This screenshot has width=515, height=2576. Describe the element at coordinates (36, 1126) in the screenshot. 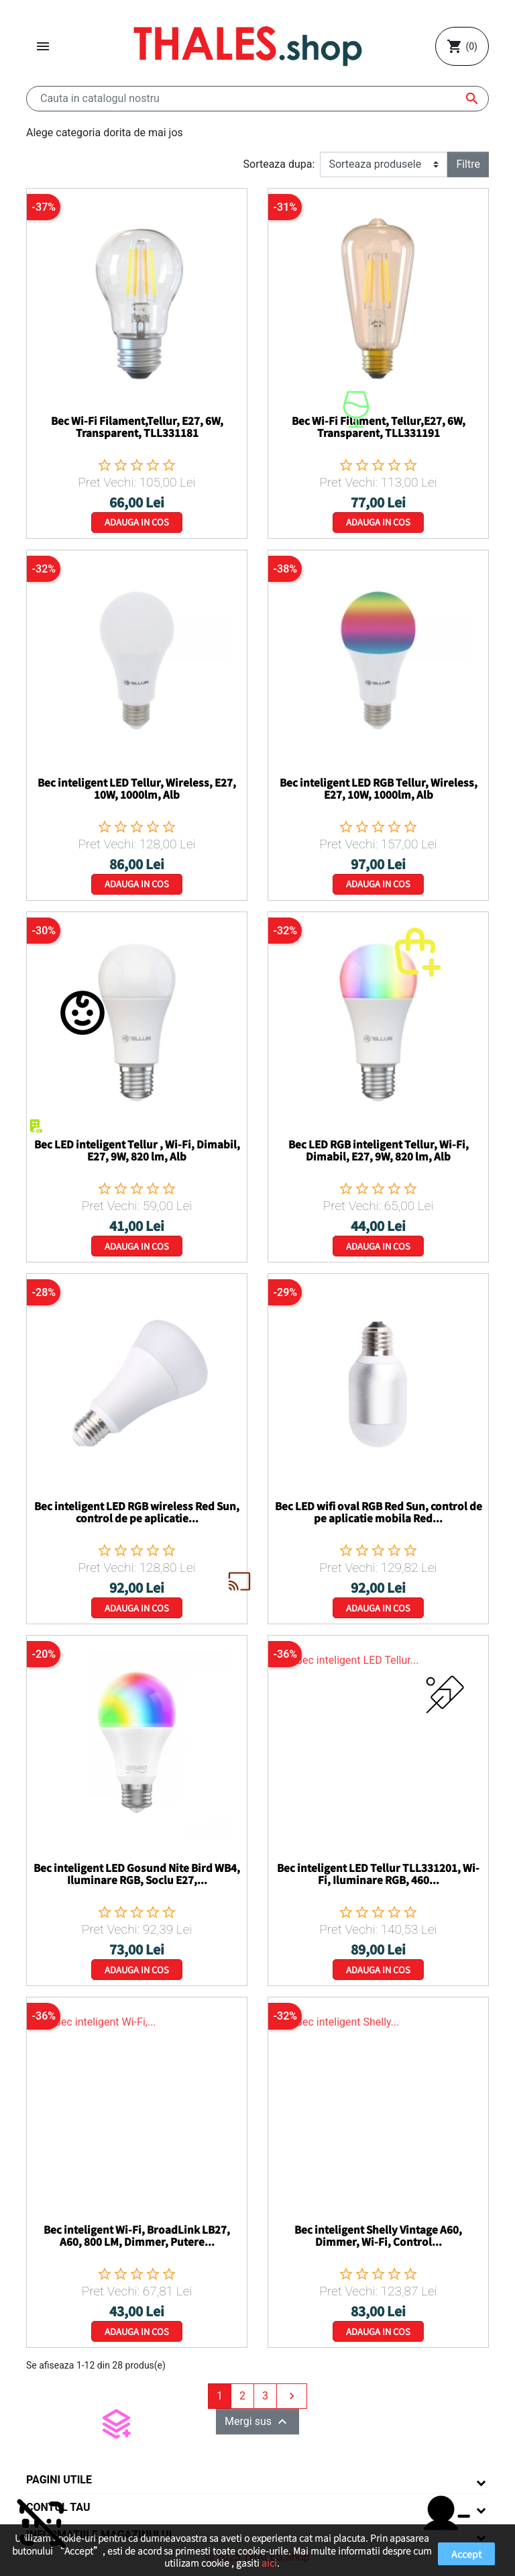

I see `access united nations building or headquarters` at that location.